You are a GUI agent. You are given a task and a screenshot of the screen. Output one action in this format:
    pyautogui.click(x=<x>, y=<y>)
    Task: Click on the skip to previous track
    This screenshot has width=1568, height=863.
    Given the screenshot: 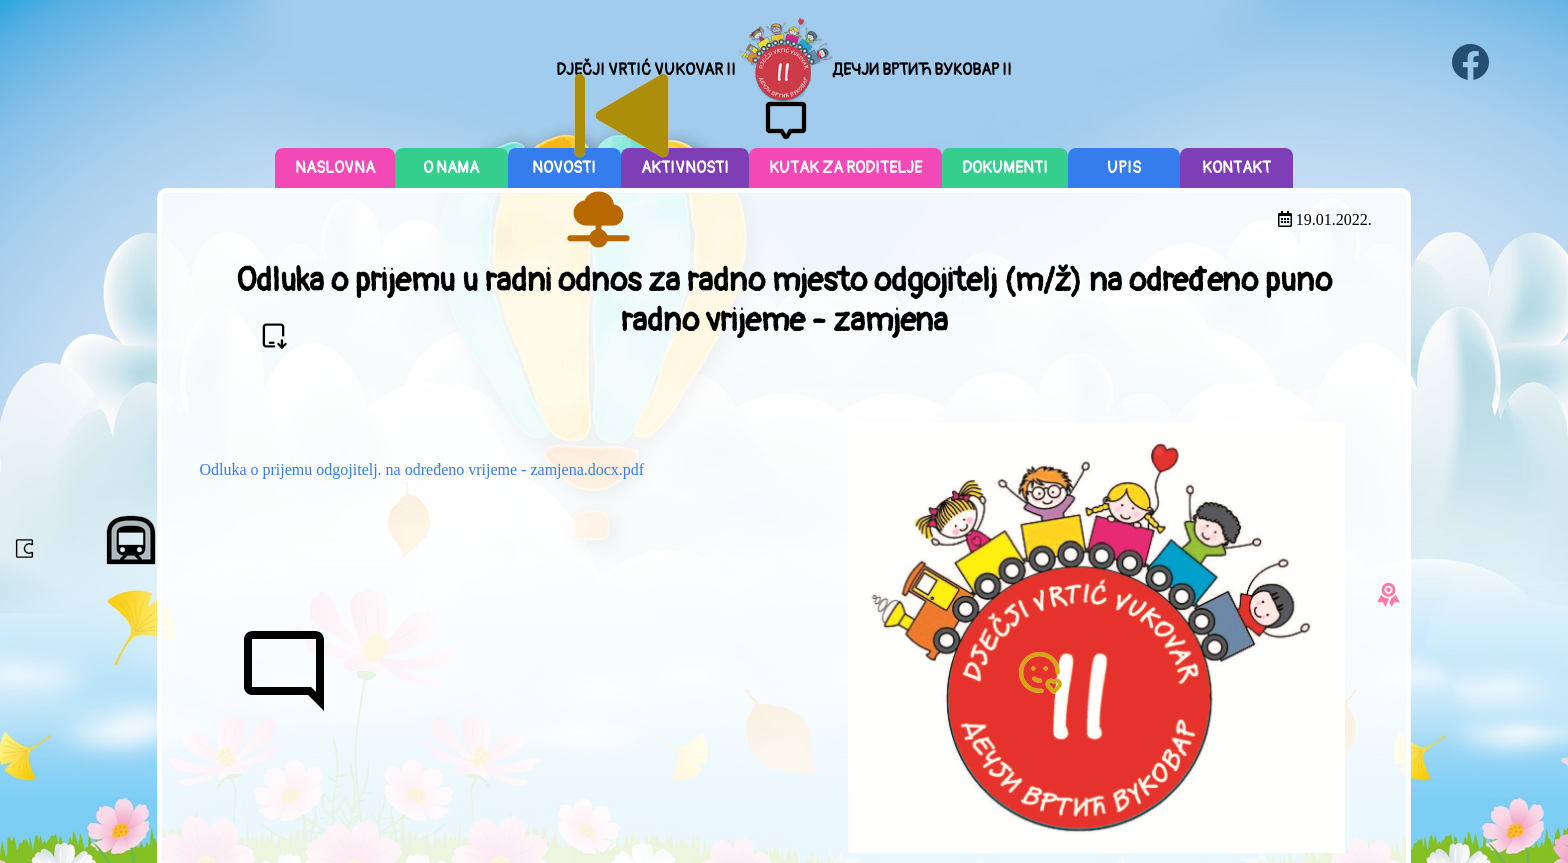 What is the action you would take?
    pyautogui.click(x=621, y=115)
    